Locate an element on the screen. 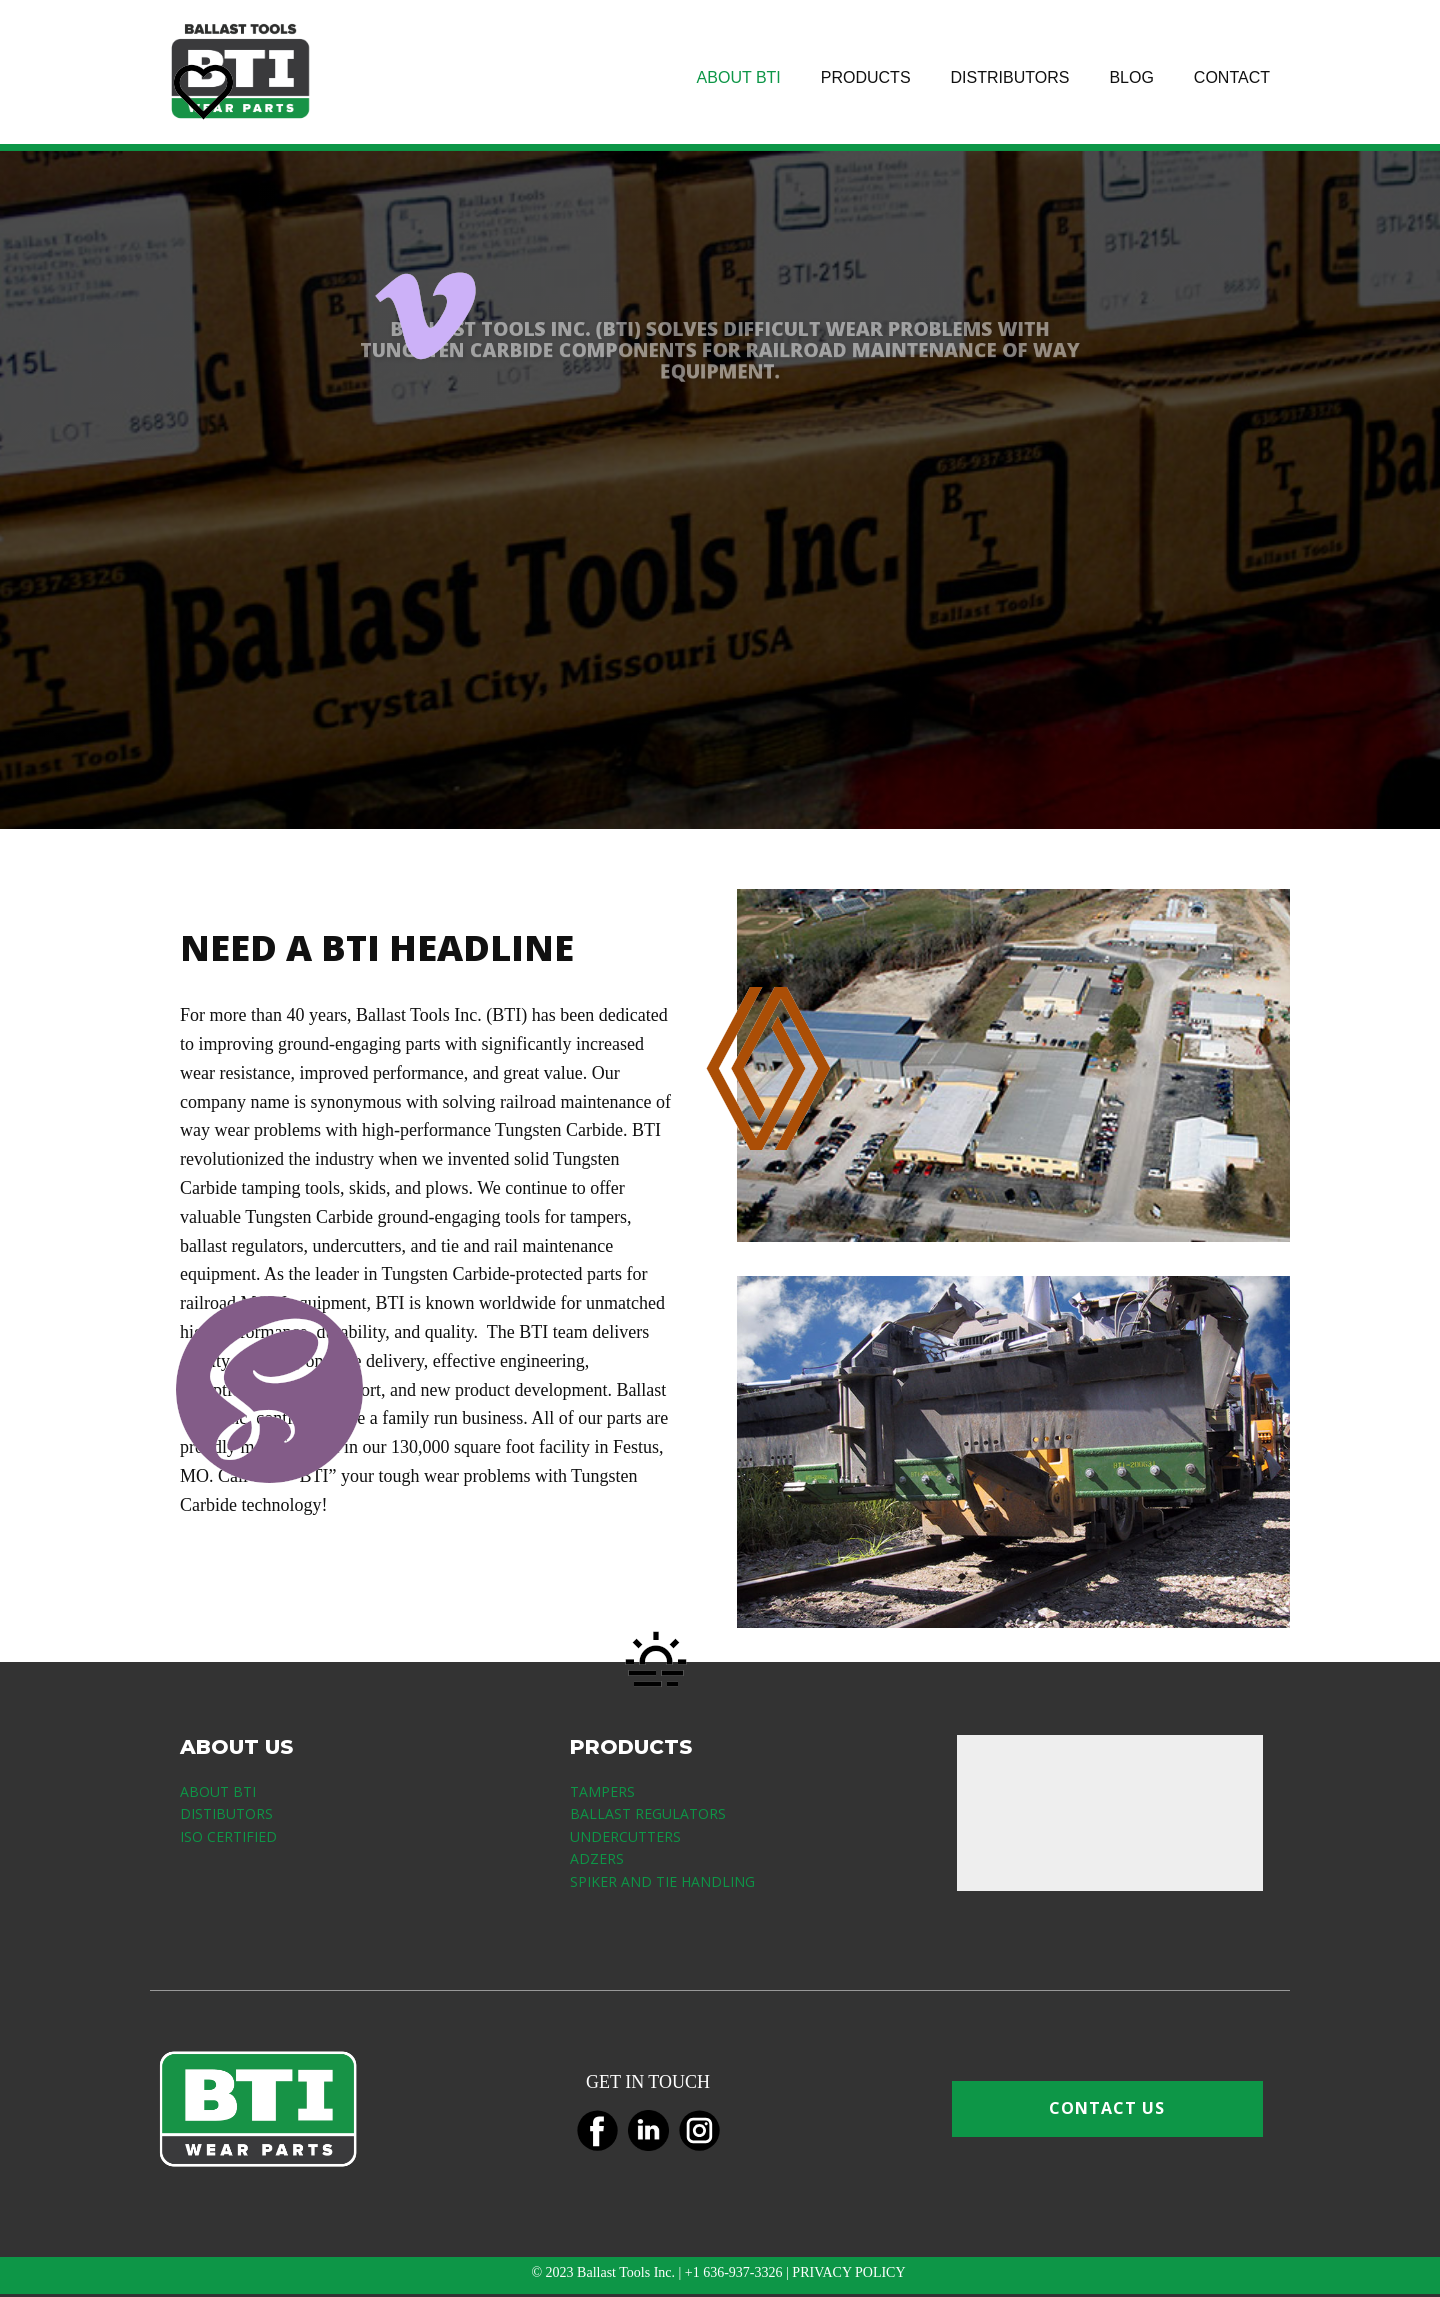 This screenshot has width=1440, height=2297. open the Vimeo app is located at coordinates (425, 315).